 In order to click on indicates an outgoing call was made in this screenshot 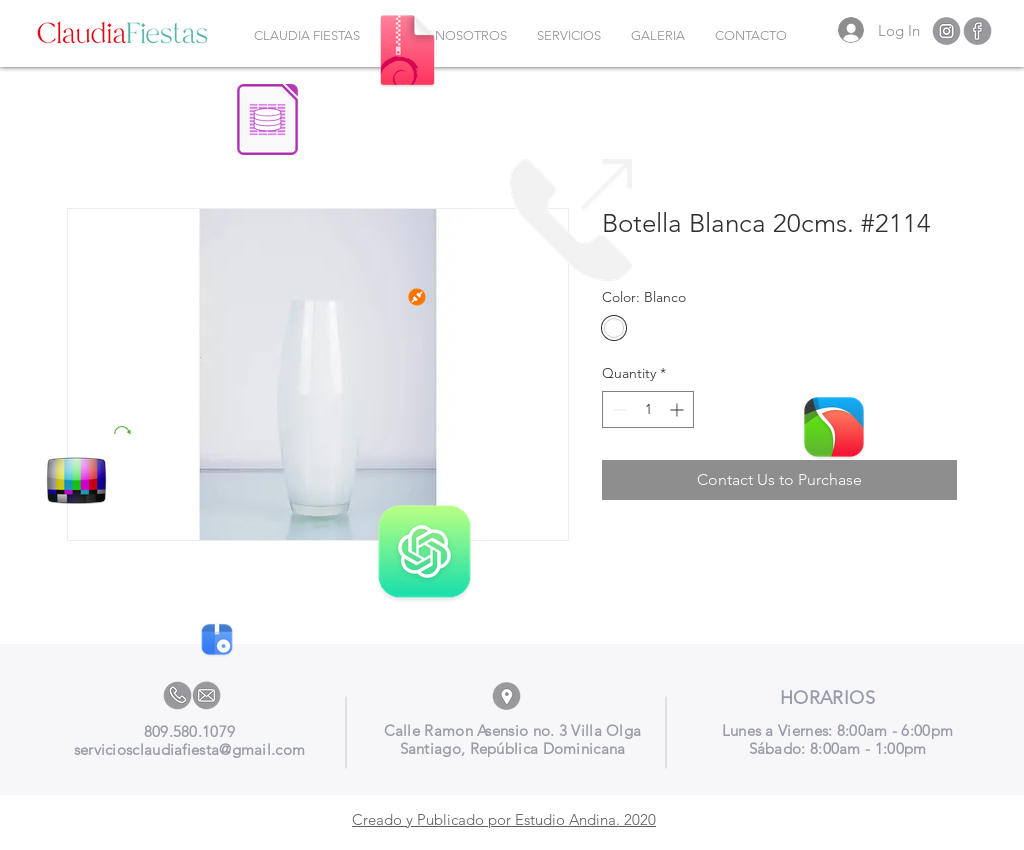, I will do `click(571, 220)`.